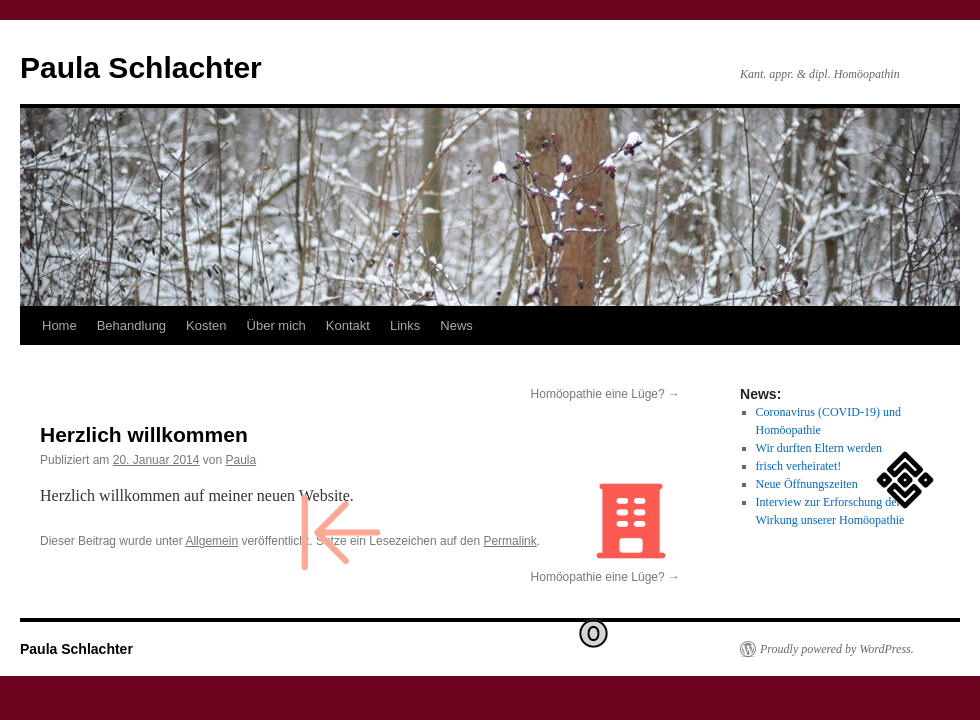  Describe the element at coordinates (631, 521) in the screenshot. I see `view office or workplace information` at that location.